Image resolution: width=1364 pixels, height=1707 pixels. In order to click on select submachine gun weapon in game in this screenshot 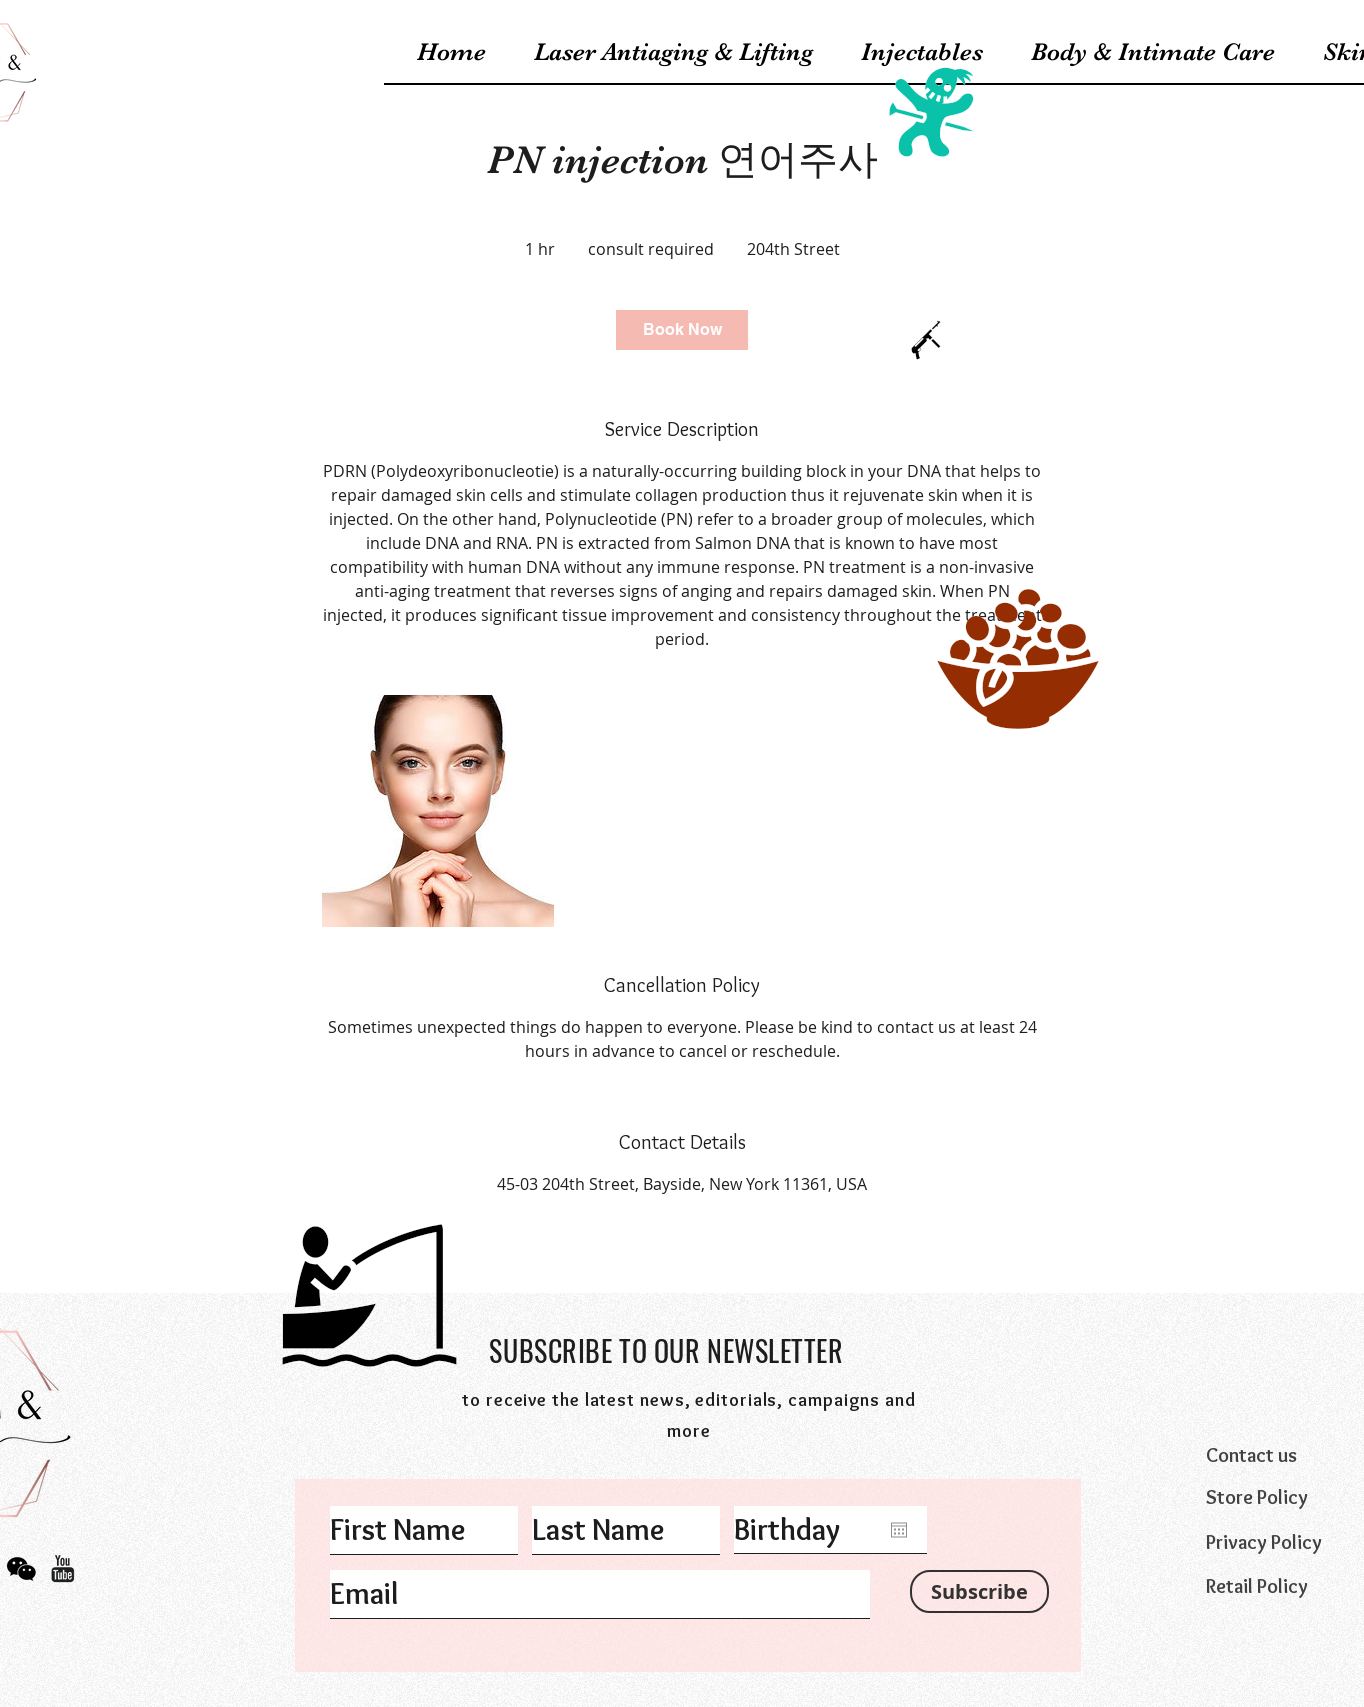, I will do `click(926, 340)`.